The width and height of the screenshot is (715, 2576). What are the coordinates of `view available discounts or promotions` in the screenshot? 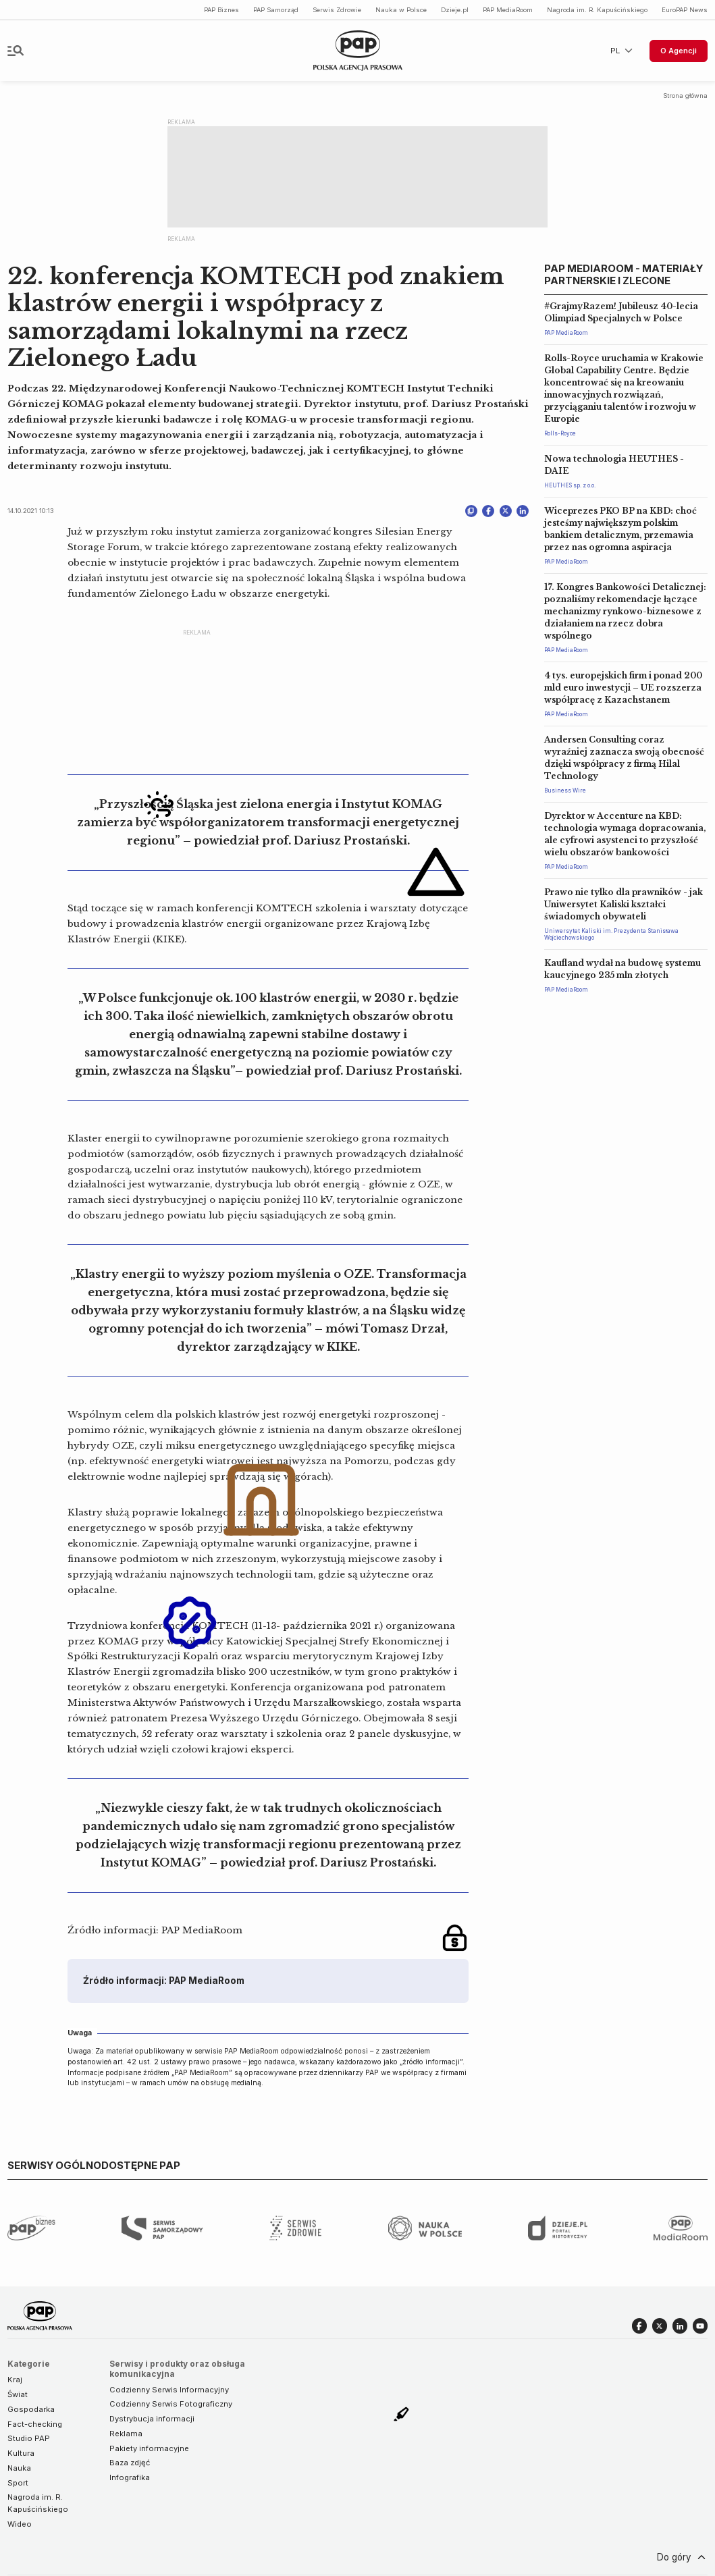 It's located at (190, 1623).